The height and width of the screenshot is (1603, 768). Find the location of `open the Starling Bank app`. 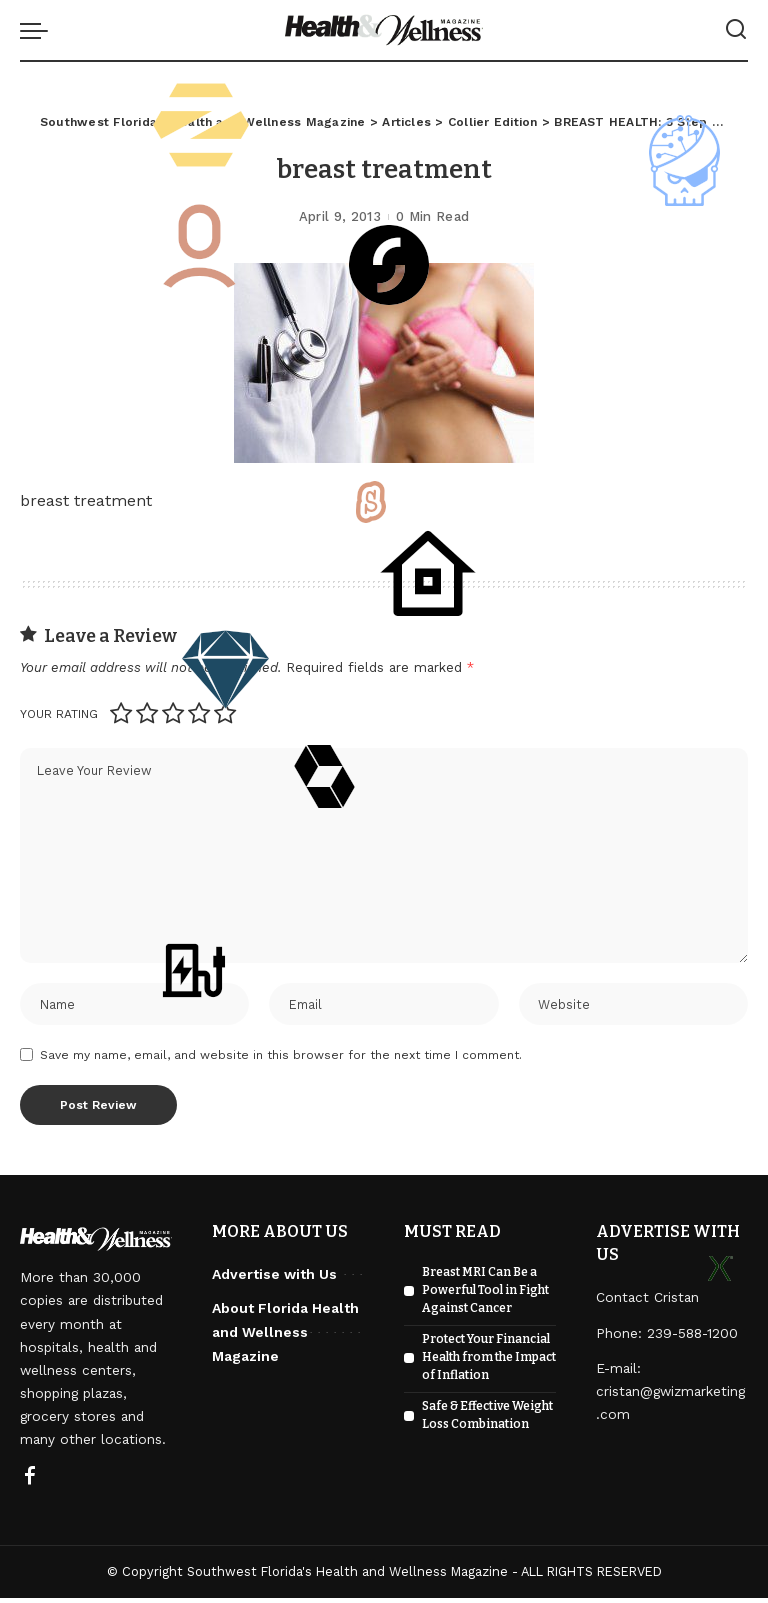

open the Starling Bank app is located at coordinates (389, 265).